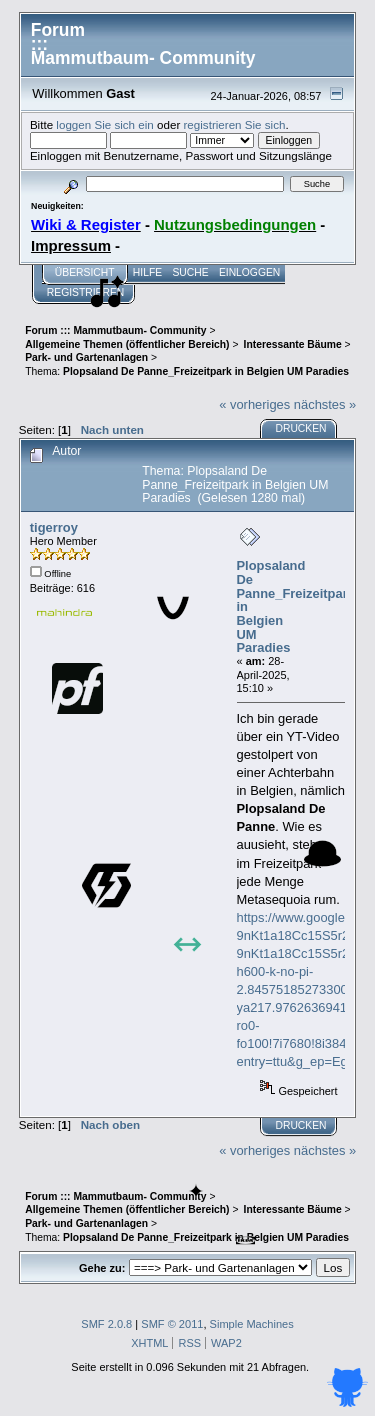 The image size is (375, 1416). What do you see at coordinates (187, 944) in the screenshot?
I see `expand content horizontally` at bounding box center [187, 944].